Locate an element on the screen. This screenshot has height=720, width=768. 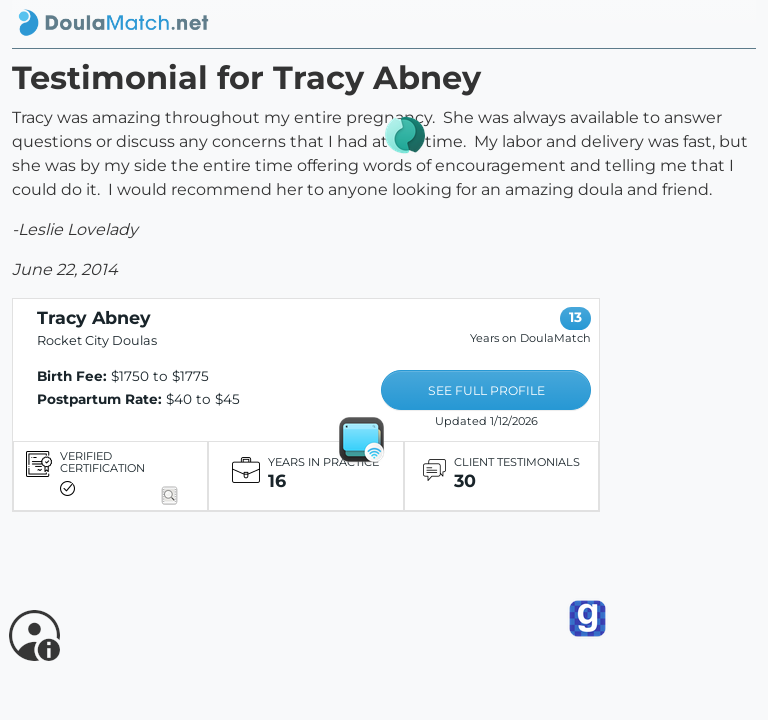
launch garry's mod game is located at coordinates (587, 618).